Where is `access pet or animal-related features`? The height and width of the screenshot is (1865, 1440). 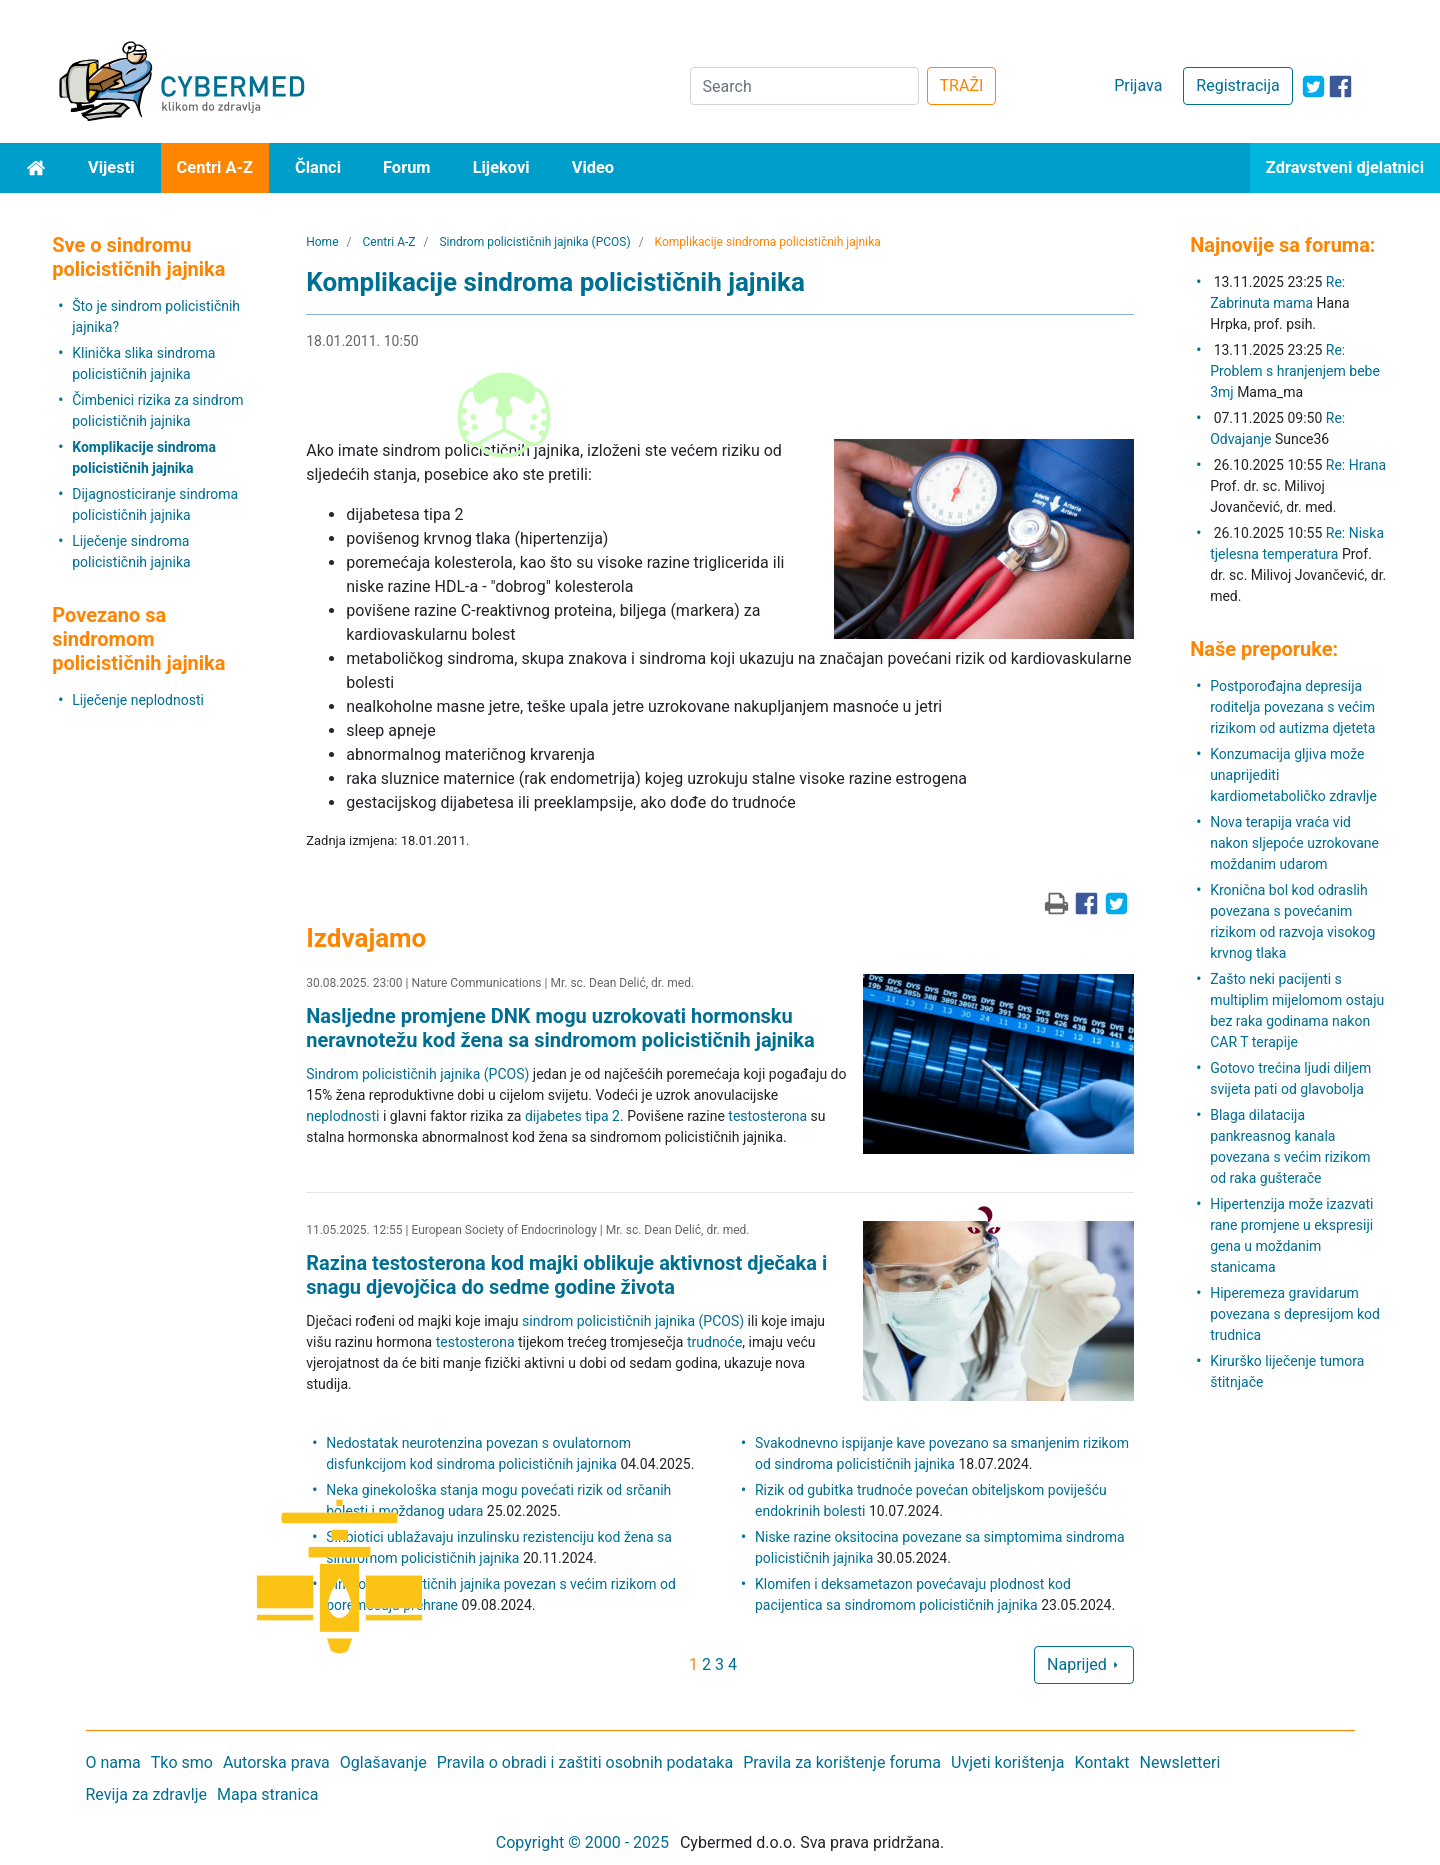
access pet or animal-related features is located at coordinates (504, 415).